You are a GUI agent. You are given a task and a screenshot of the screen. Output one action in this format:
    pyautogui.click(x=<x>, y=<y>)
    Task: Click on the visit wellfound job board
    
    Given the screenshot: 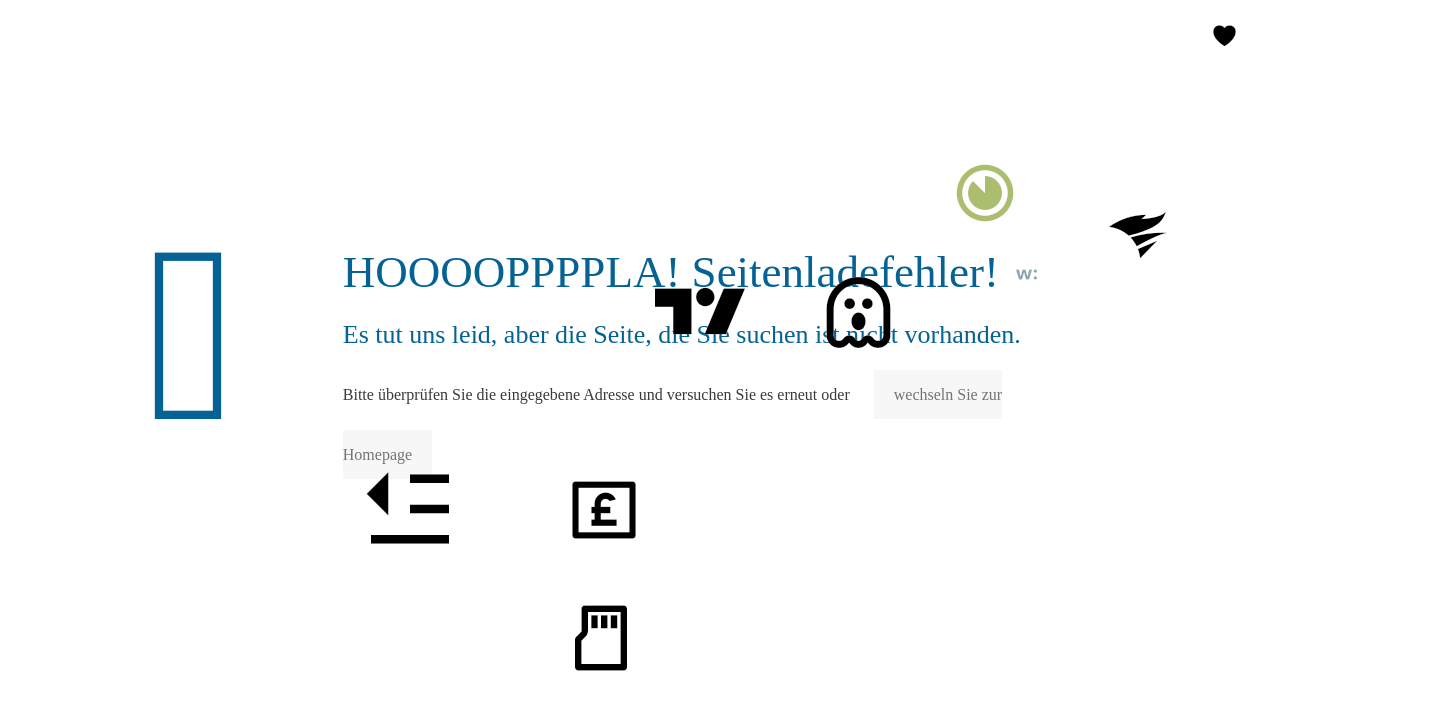 What is the action you would take?
    pyautogui.click(x=1026, y=274)
    